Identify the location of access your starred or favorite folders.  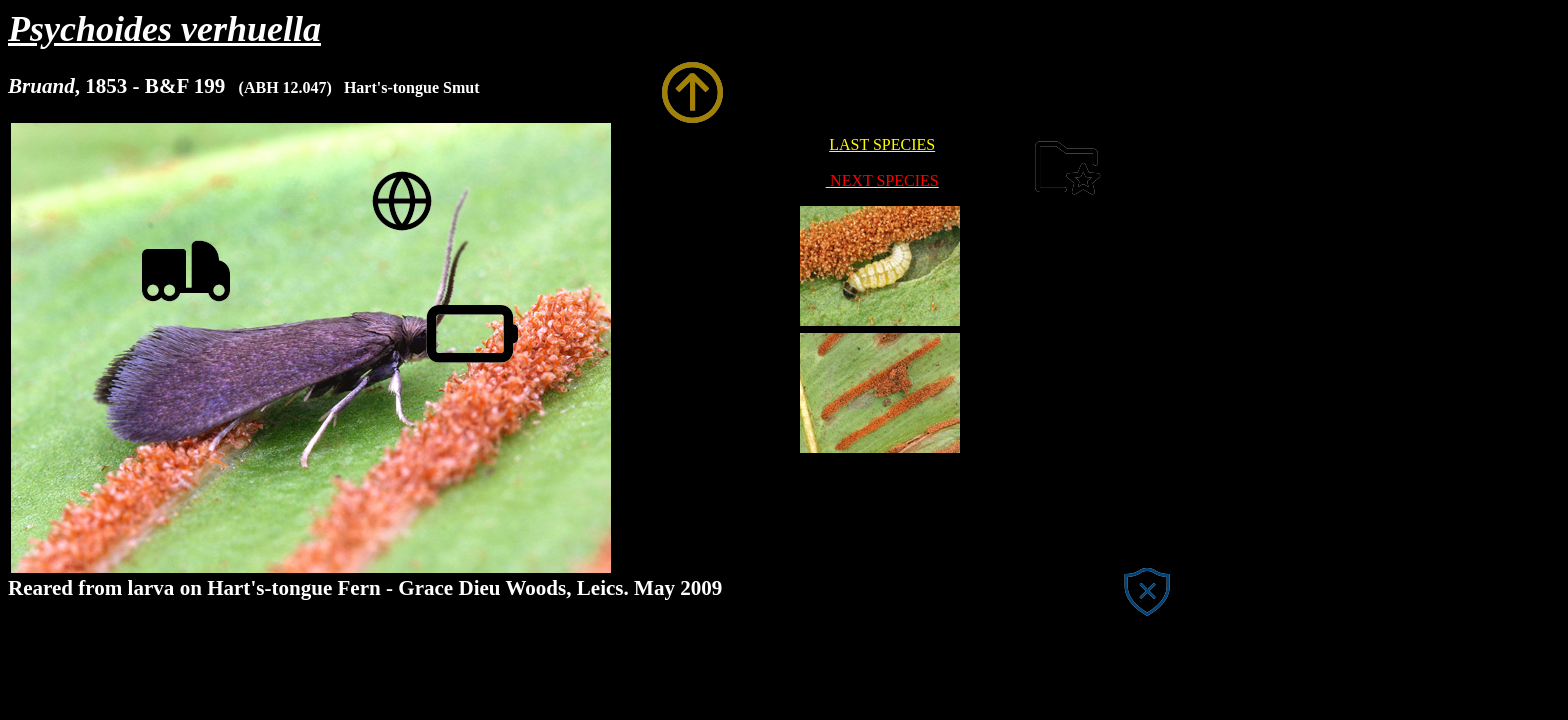
(1066, 165).